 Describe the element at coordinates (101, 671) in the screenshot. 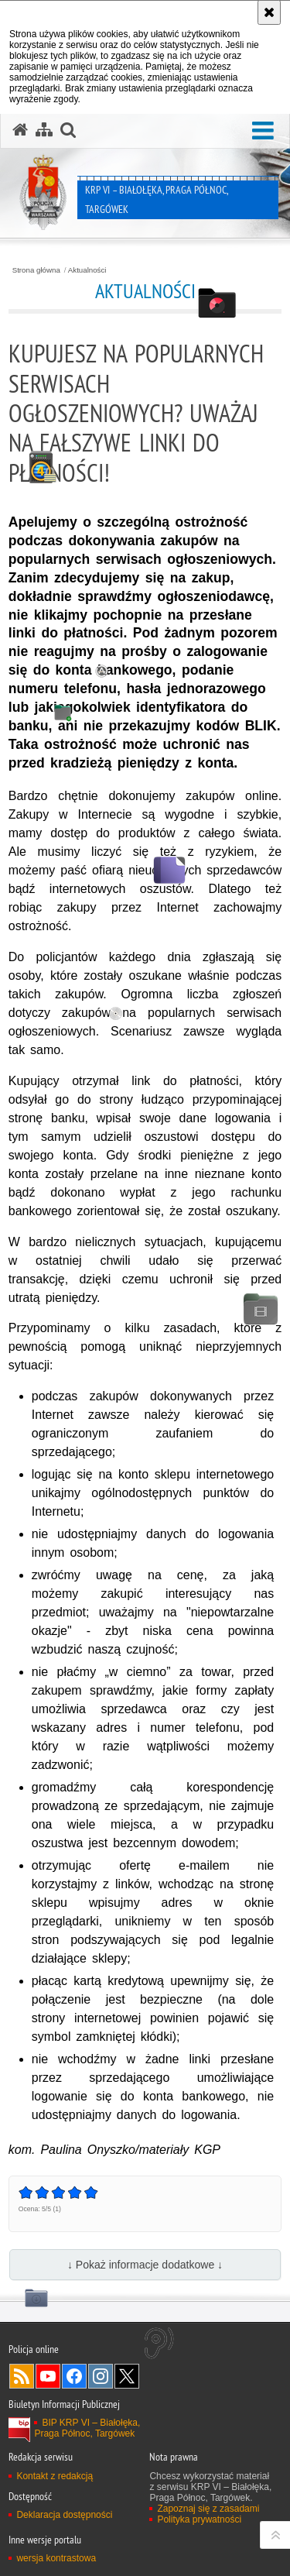

I see `open the software update manager` at that location.